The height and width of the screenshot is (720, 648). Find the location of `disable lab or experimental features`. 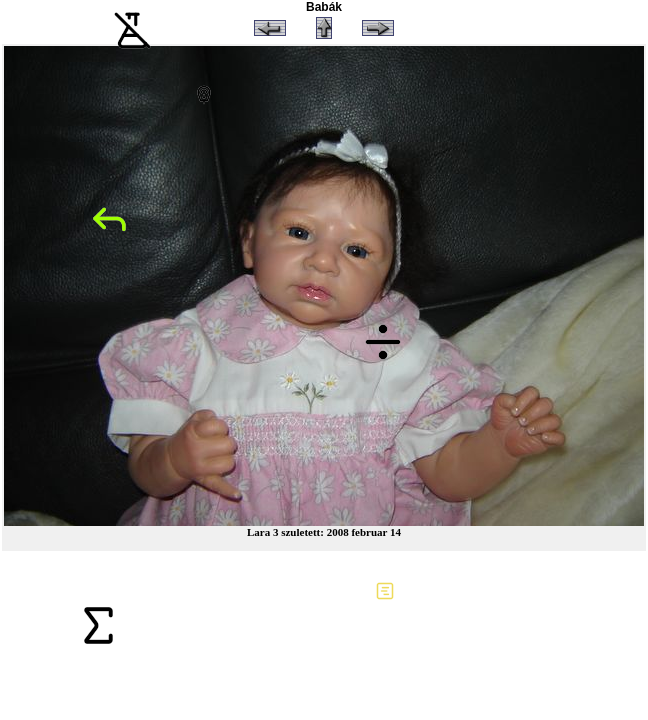

disable lab or experimental features is located at coordinates (132, 30).